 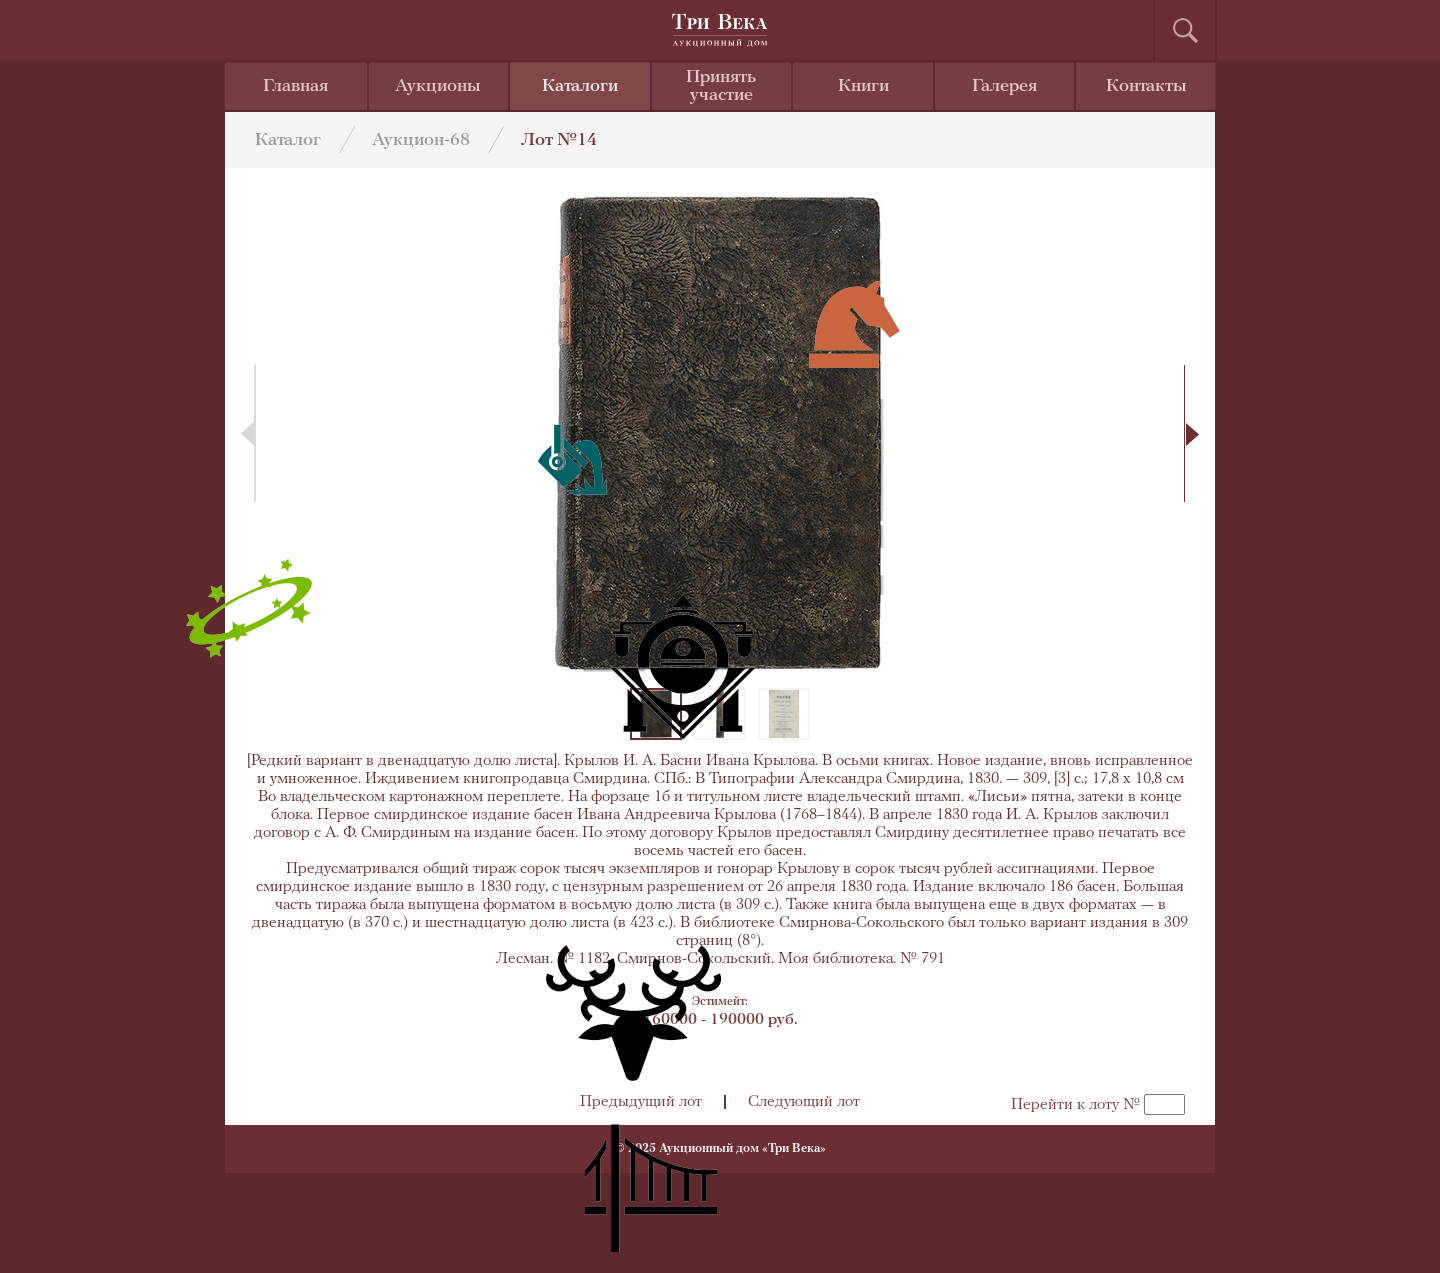 I want to click on pour molten metal in a crafting game, so click(x=571, y=459).